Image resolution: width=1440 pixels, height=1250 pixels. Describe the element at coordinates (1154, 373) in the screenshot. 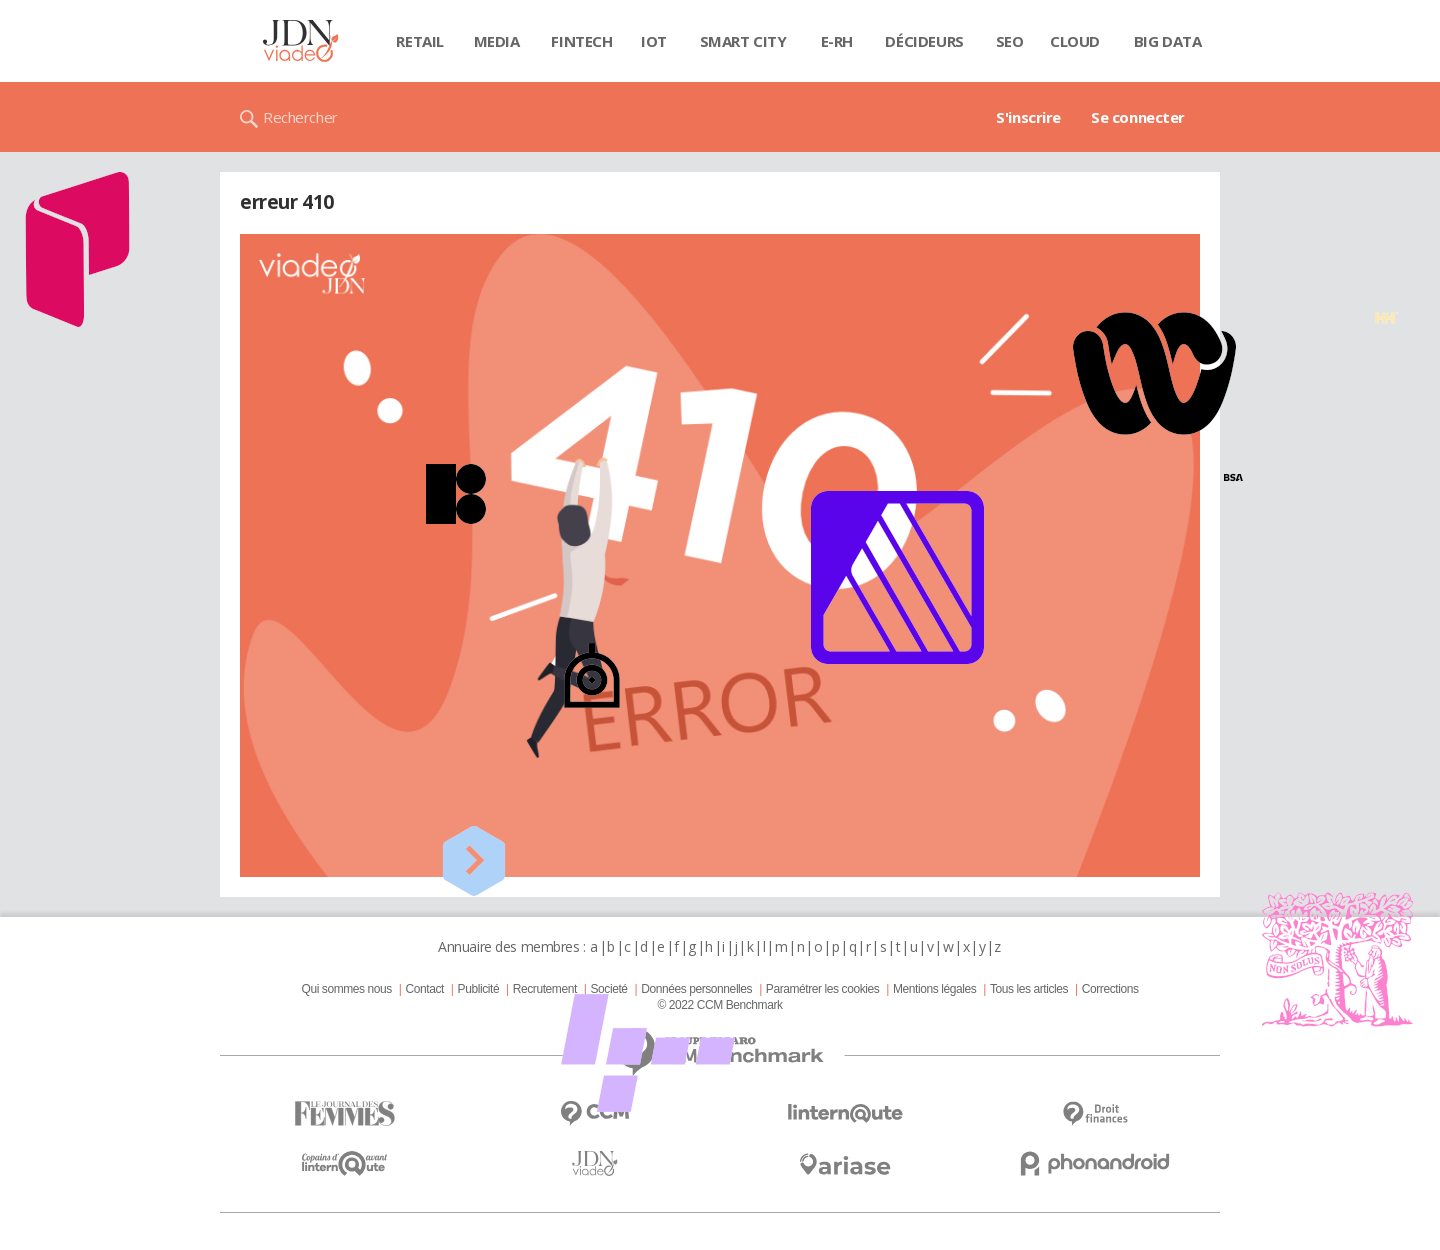

I see `open Webex video conferencing app` at that location.